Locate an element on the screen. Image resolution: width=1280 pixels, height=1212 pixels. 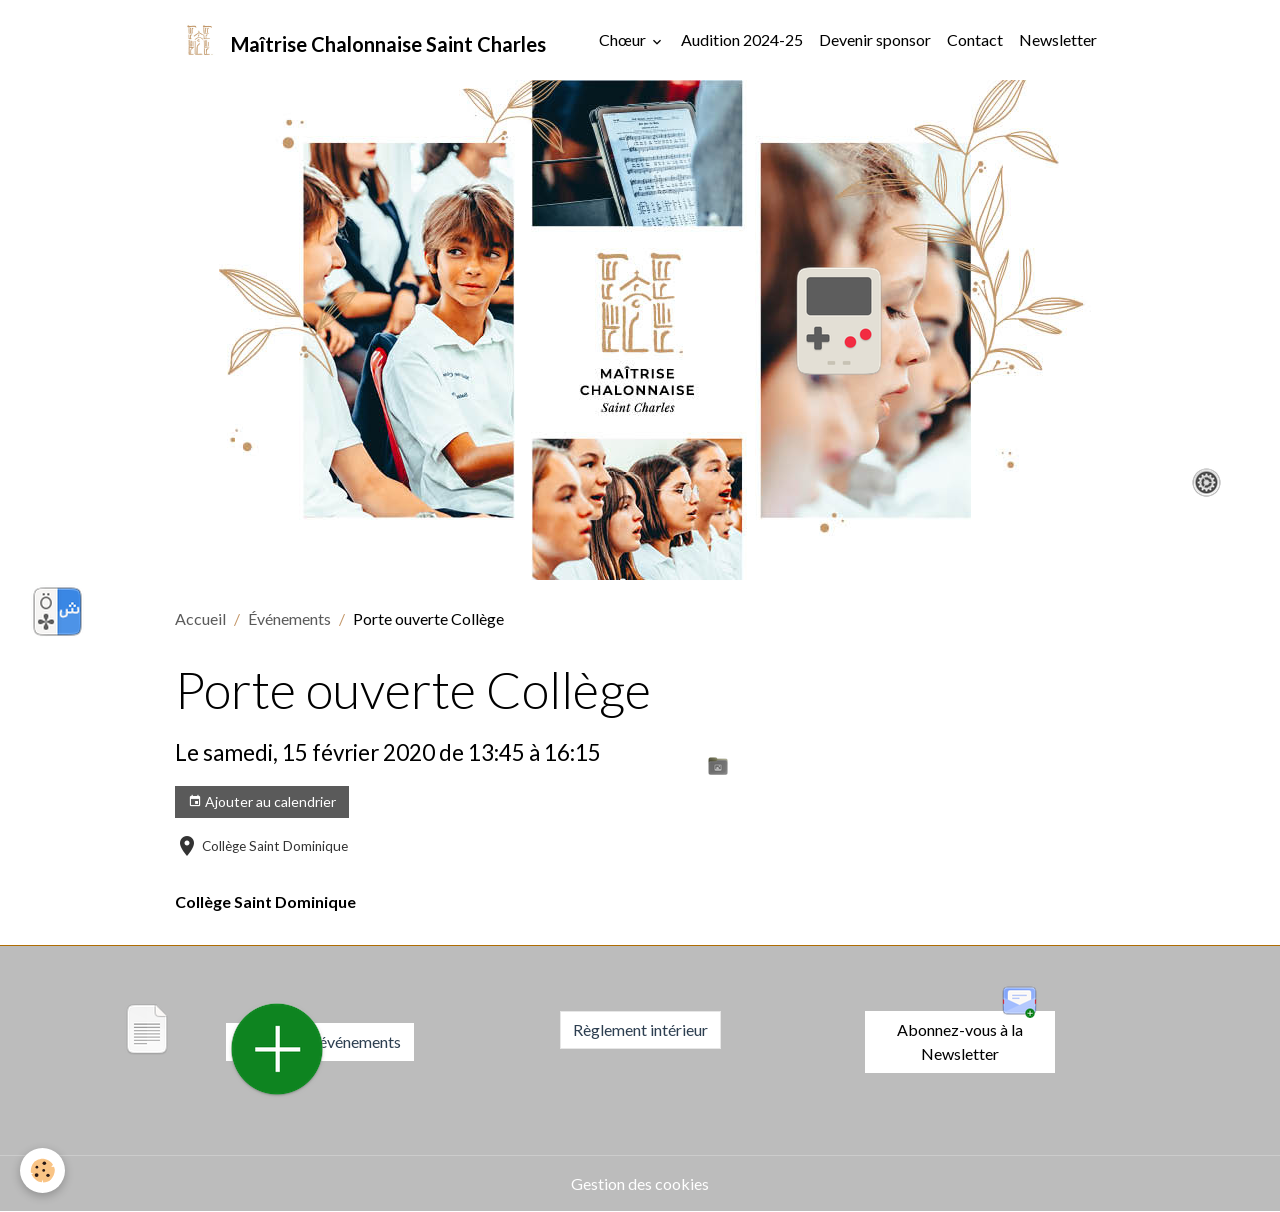
compose a new email message is located at coordinates (1019, 1000).